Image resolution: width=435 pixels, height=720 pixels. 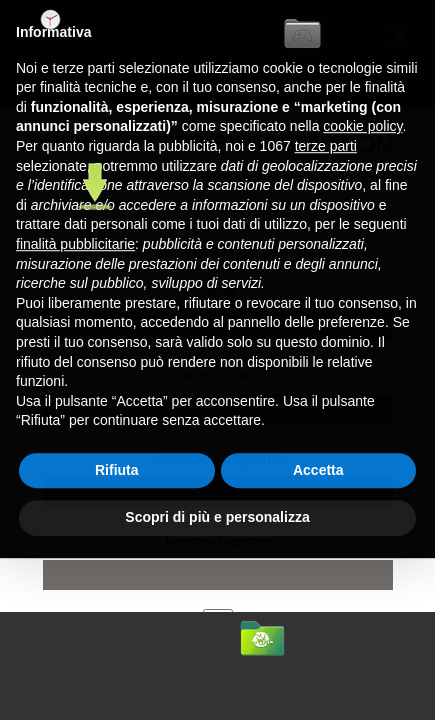 What do you see at coordinates (262, 639) in the screenshot?
I see `open GameJolt game files folder` at bounding box center [262, 639].